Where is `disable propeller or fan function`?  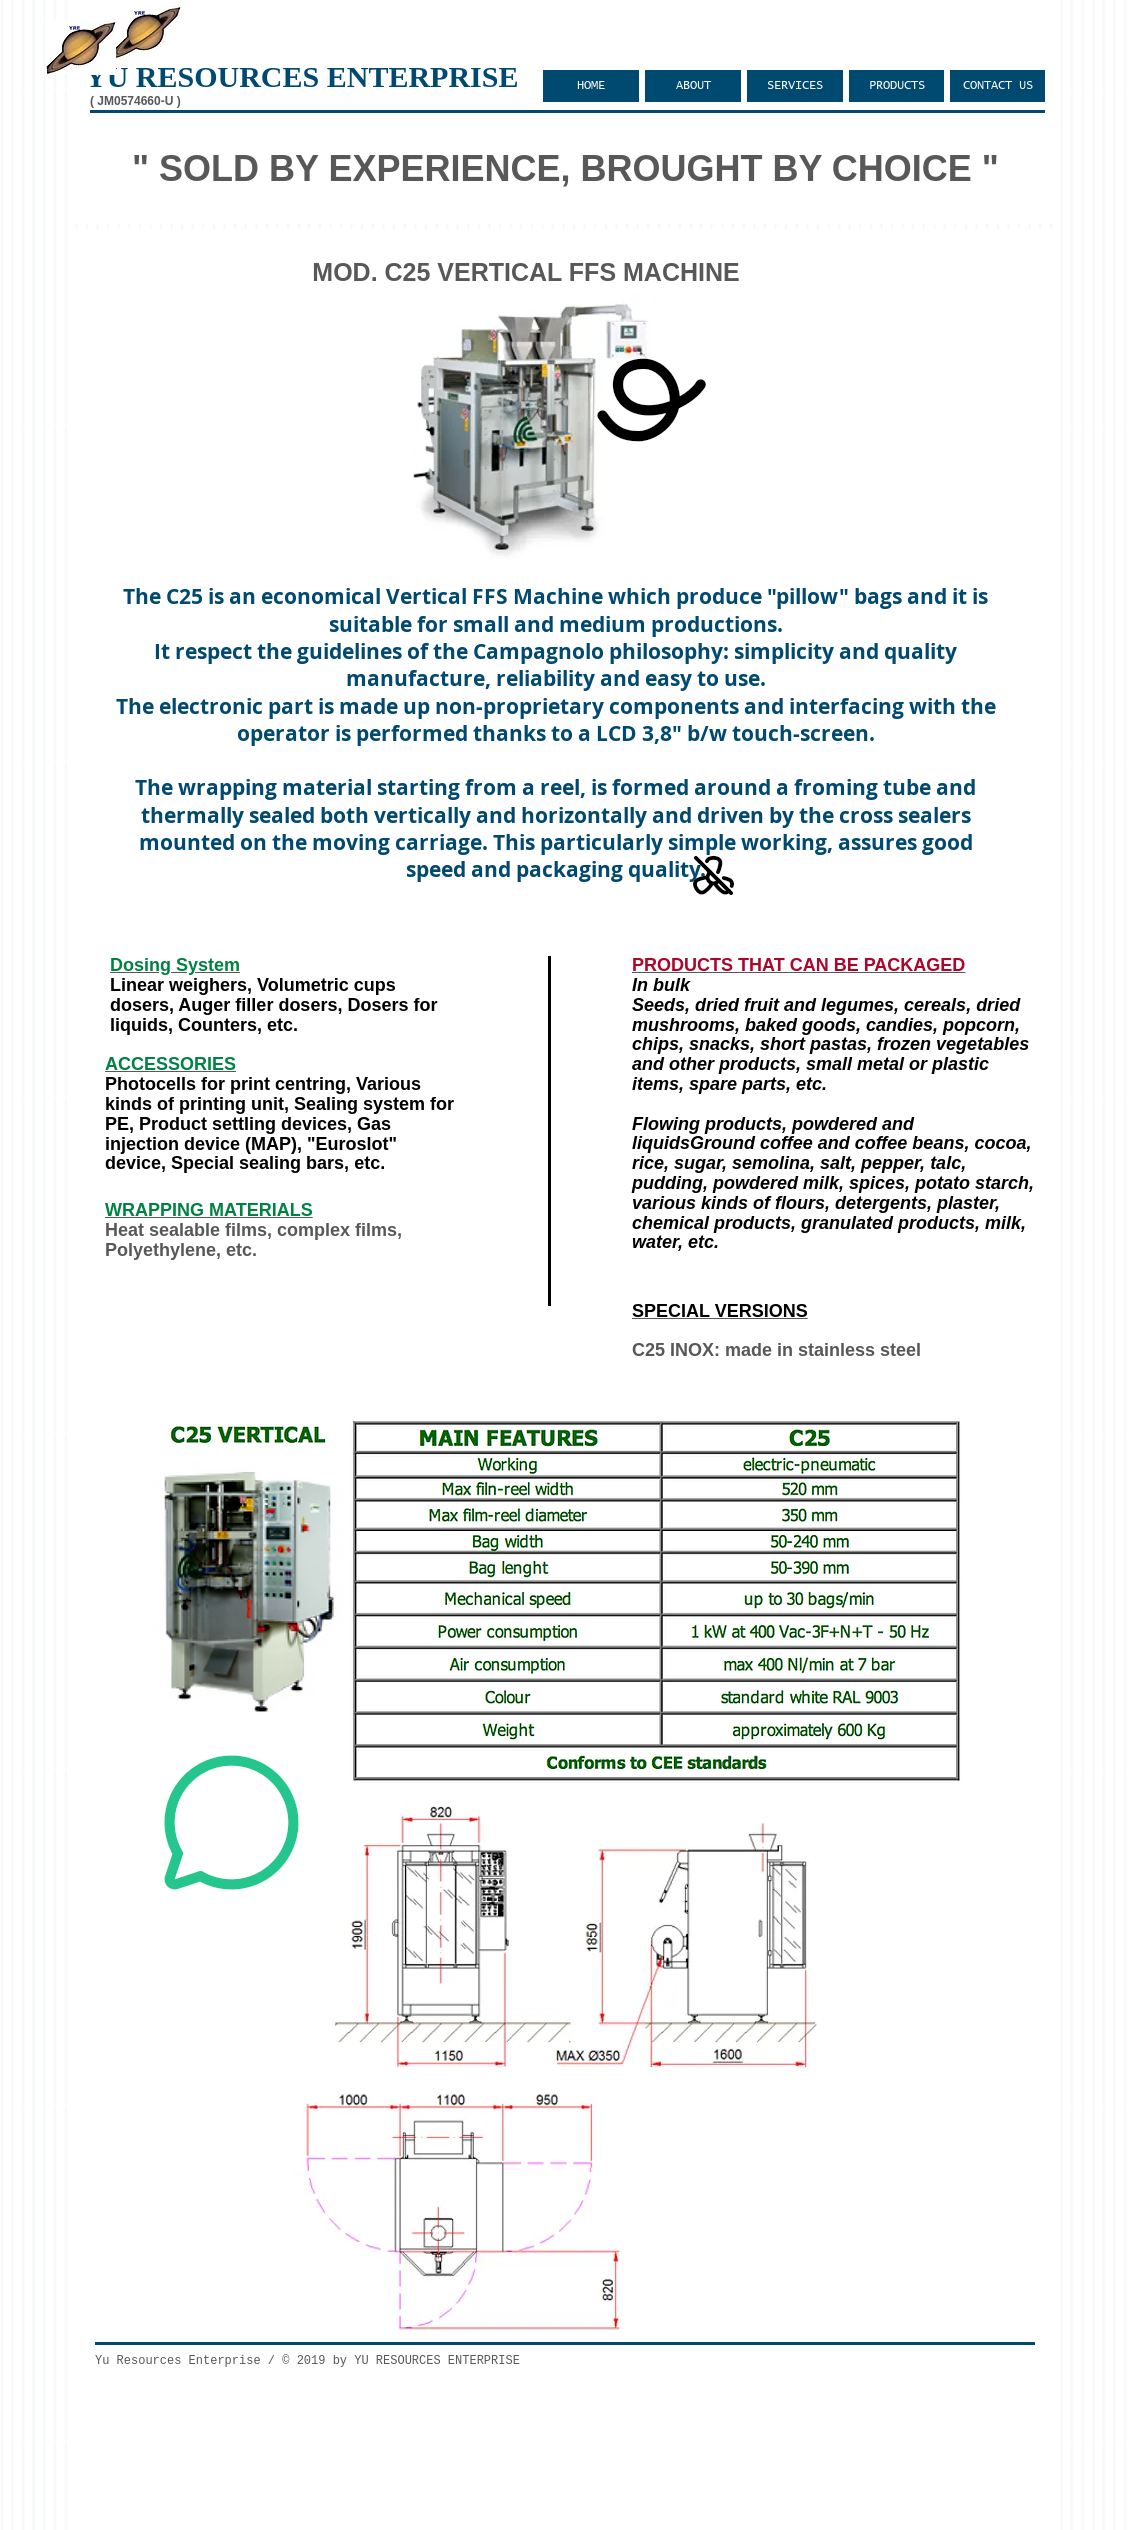 disable propeller or fan function is located at coordinates (713, 875).